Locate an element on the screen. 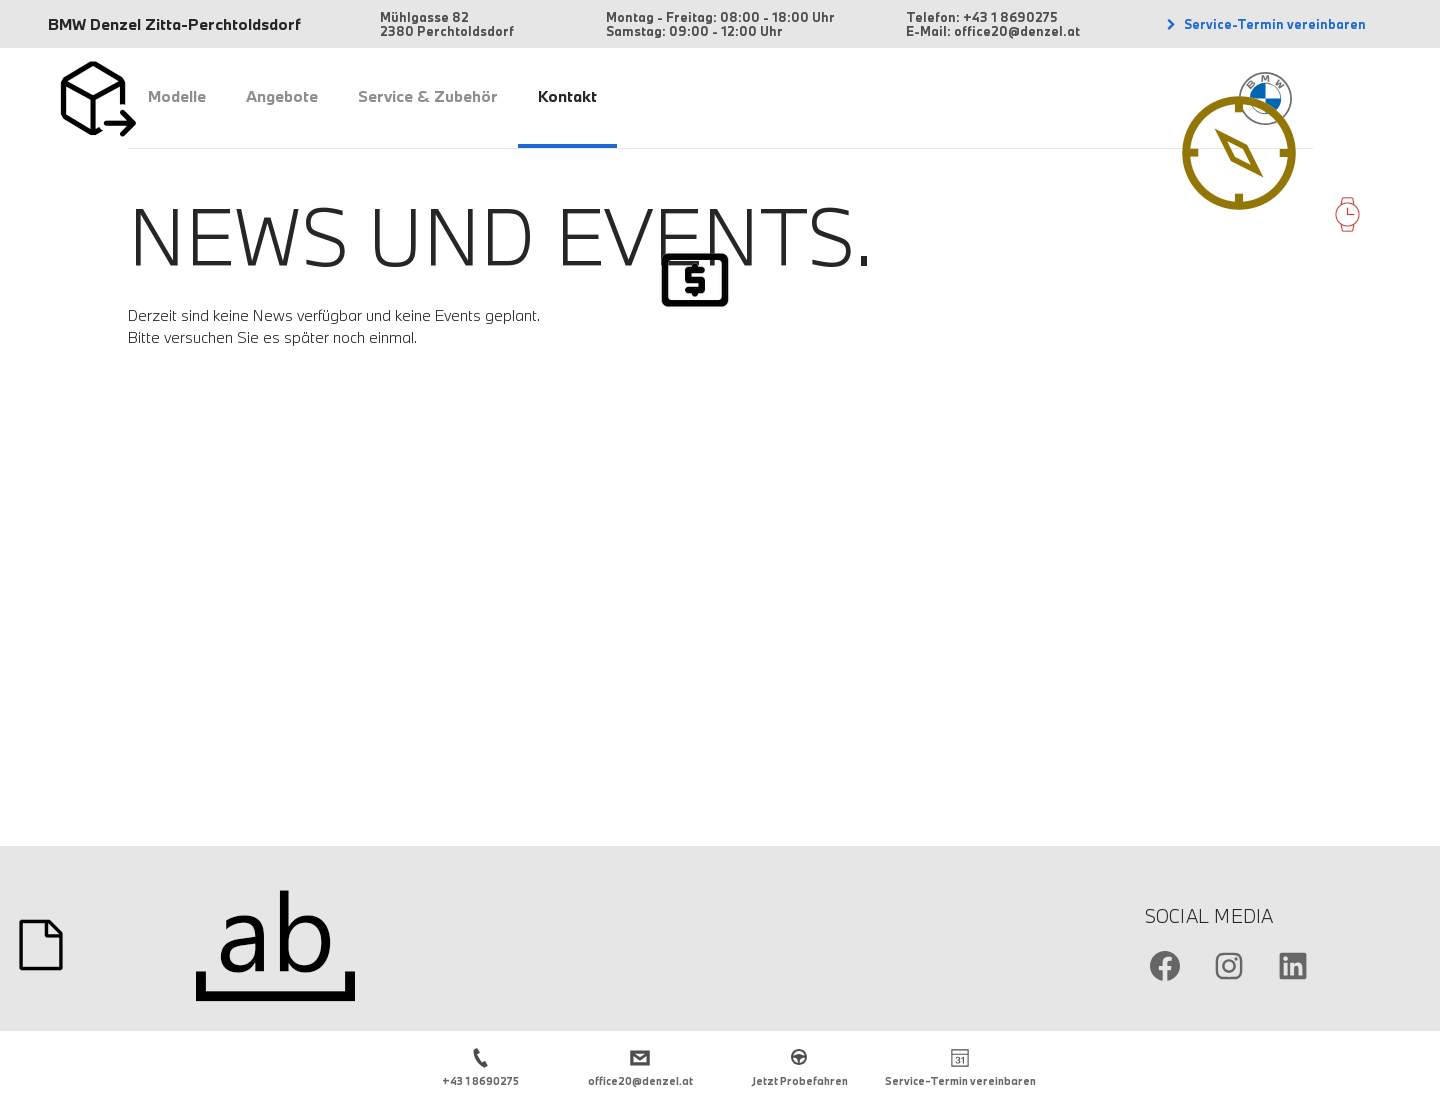  method with return value in code editor is located at coordinates (93, 99).